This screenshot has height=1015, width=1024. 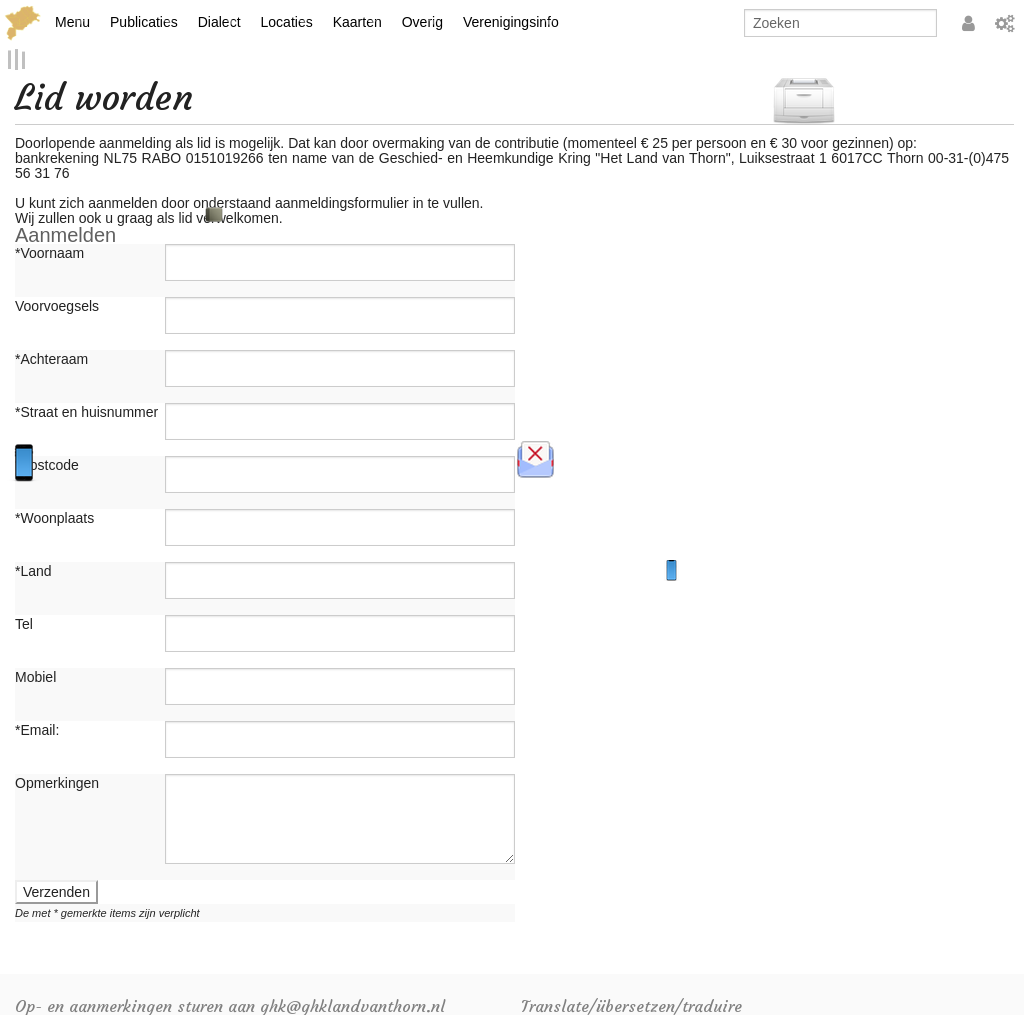 What do you see at coordinates (535, 460) in the screenshot?
I see `mark email as spam or junk` at bounding box center [535, 460].